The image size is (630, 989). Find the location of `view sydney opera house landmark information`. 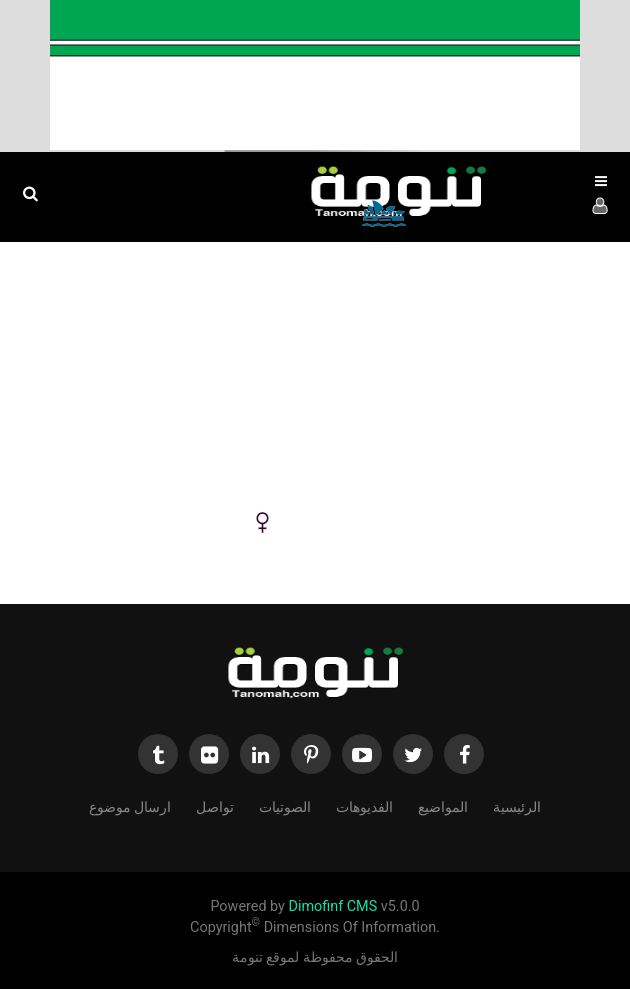

view sydney opera house landmark information is located at coordinates (384, 210).